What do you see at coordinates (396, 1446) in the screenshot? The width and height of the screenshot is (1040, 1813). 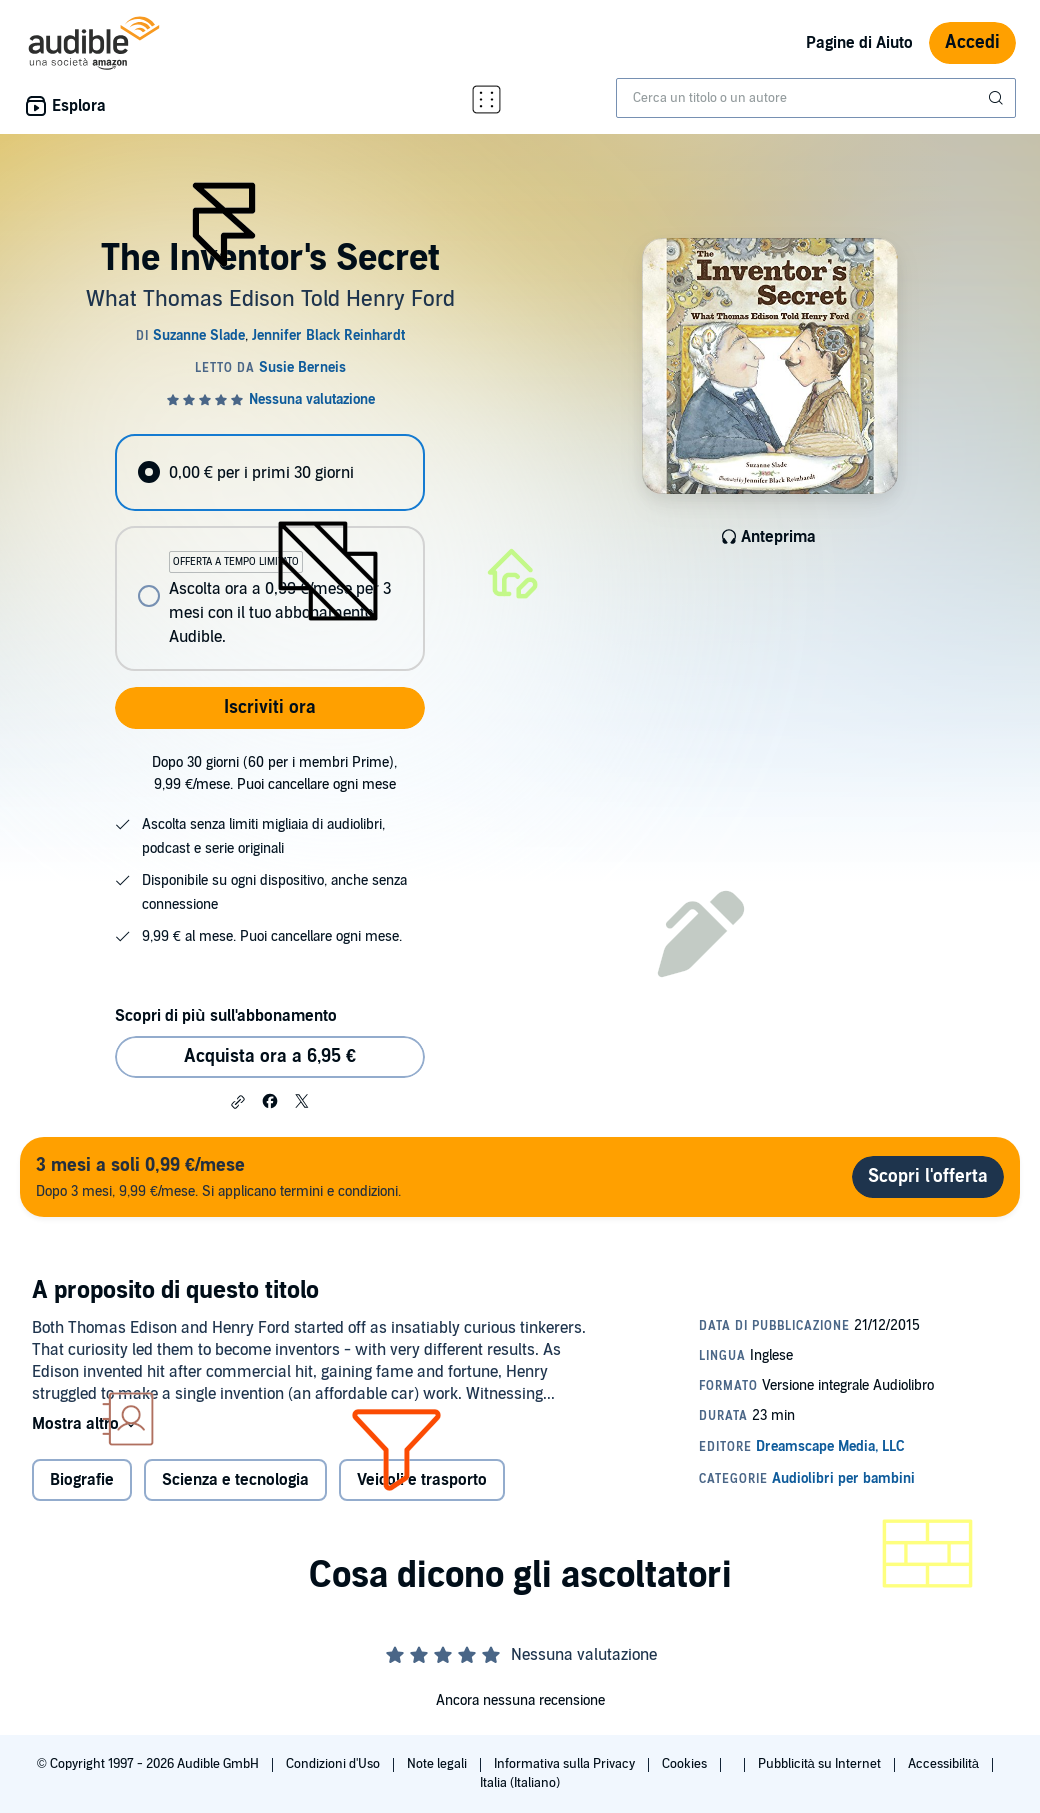 I see `filter or sort content` at bounding box center [396, 1446].